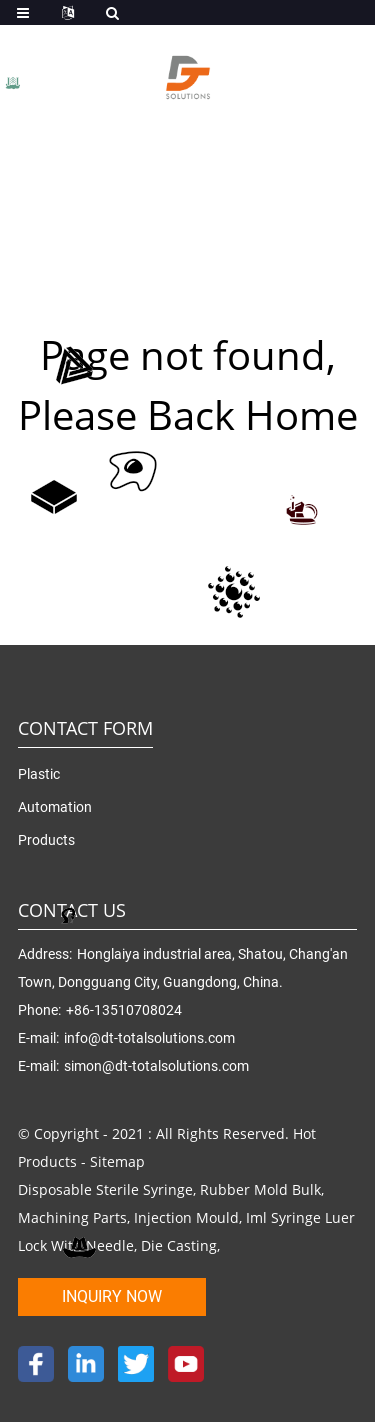 The image size is (375, 1422). I want to click on snake or reptile character in a game, so click(68, 915).